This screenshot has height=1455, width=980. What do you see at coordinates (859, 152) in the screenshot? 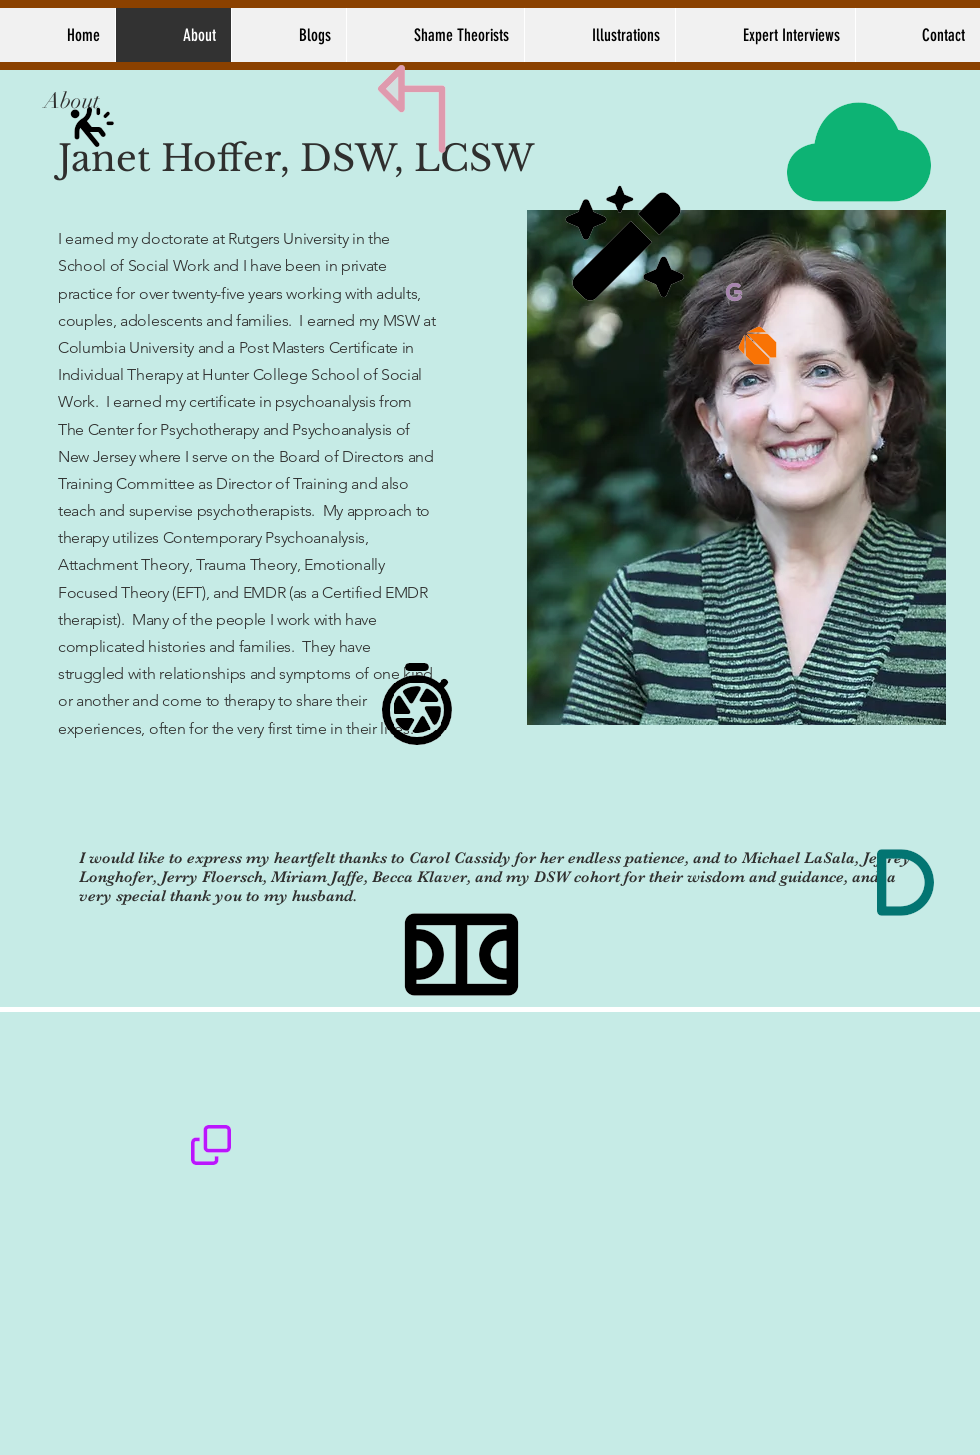
I see `indicates cloudy weather conditions` at bounding box center [859, 152].